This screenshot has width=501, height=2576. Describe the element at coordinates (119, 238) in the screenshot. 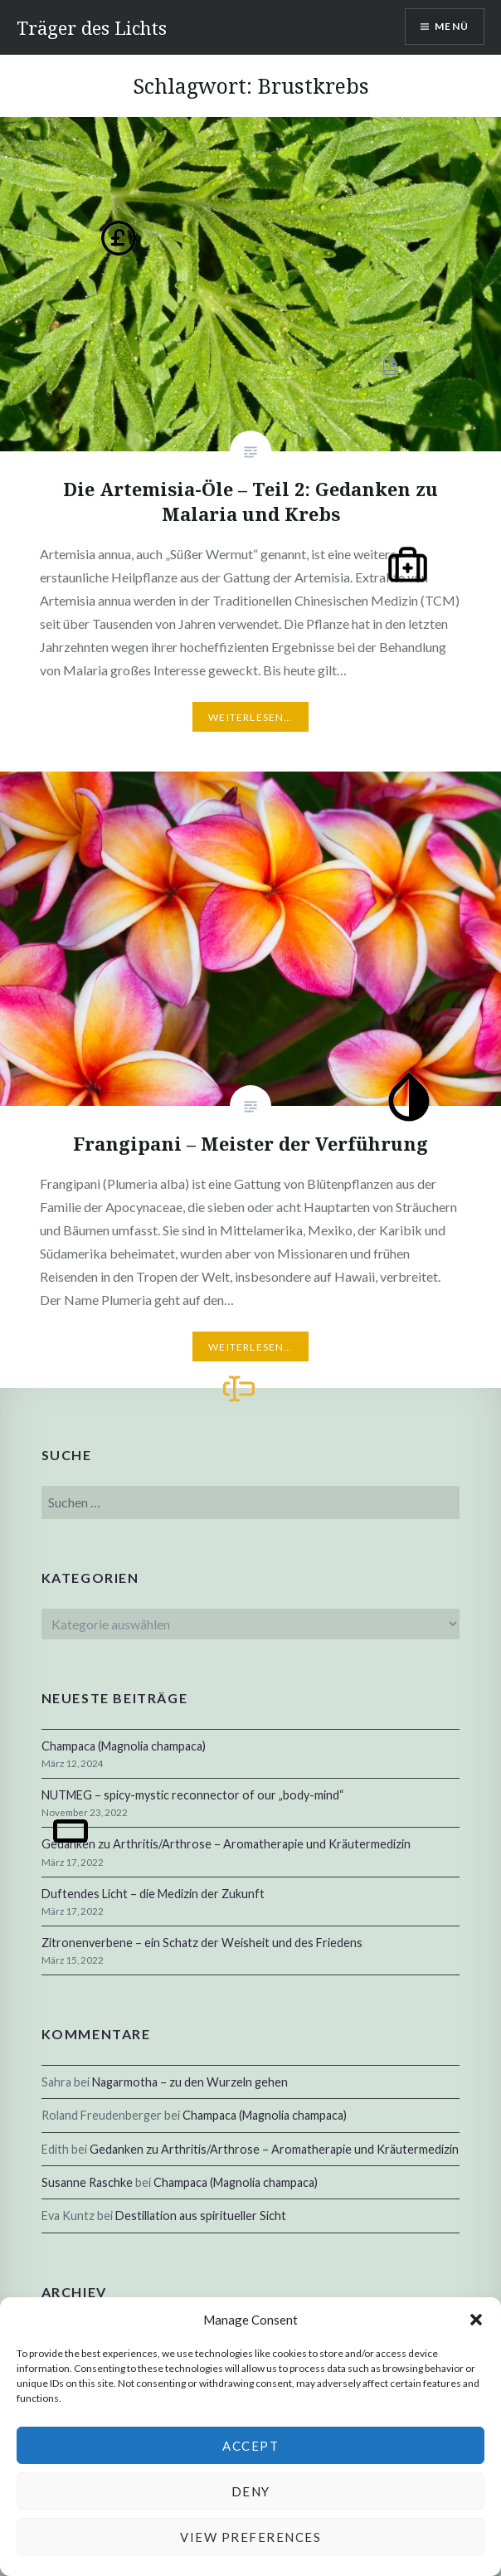

I see `view balance in british pounds` at that location.